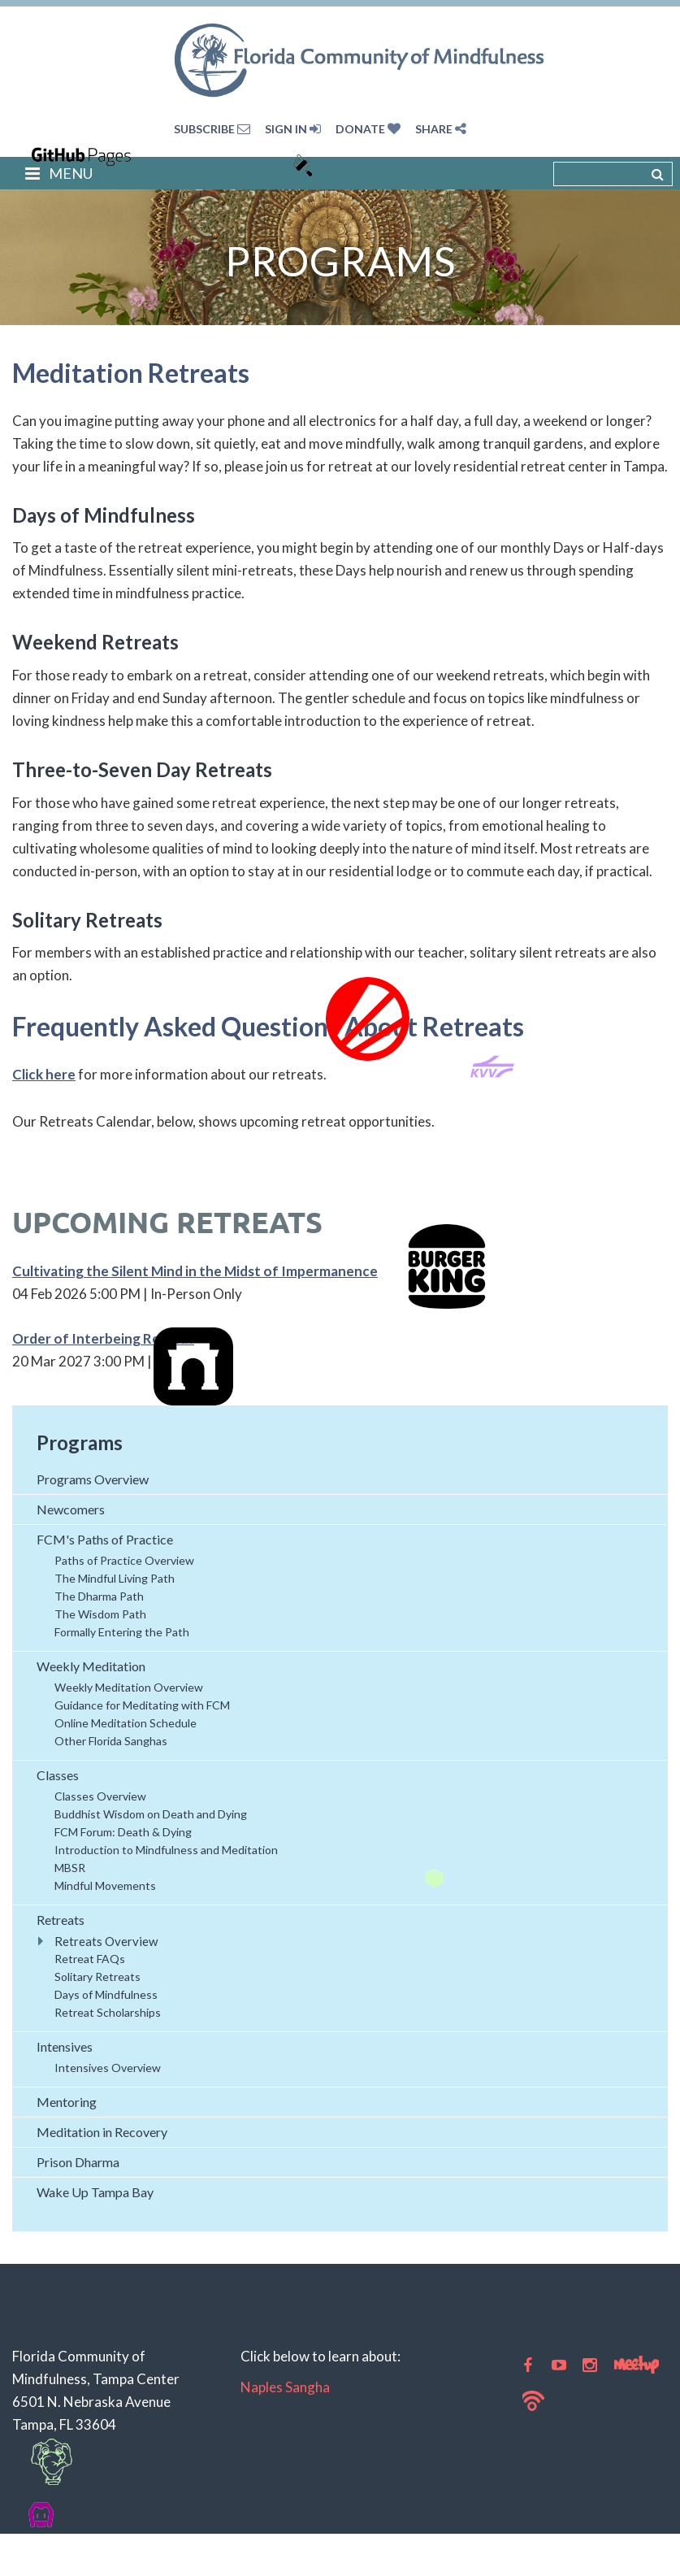 The image size is (680, 2576). I want to click on open the Farcaster app, so click(193, 1366).